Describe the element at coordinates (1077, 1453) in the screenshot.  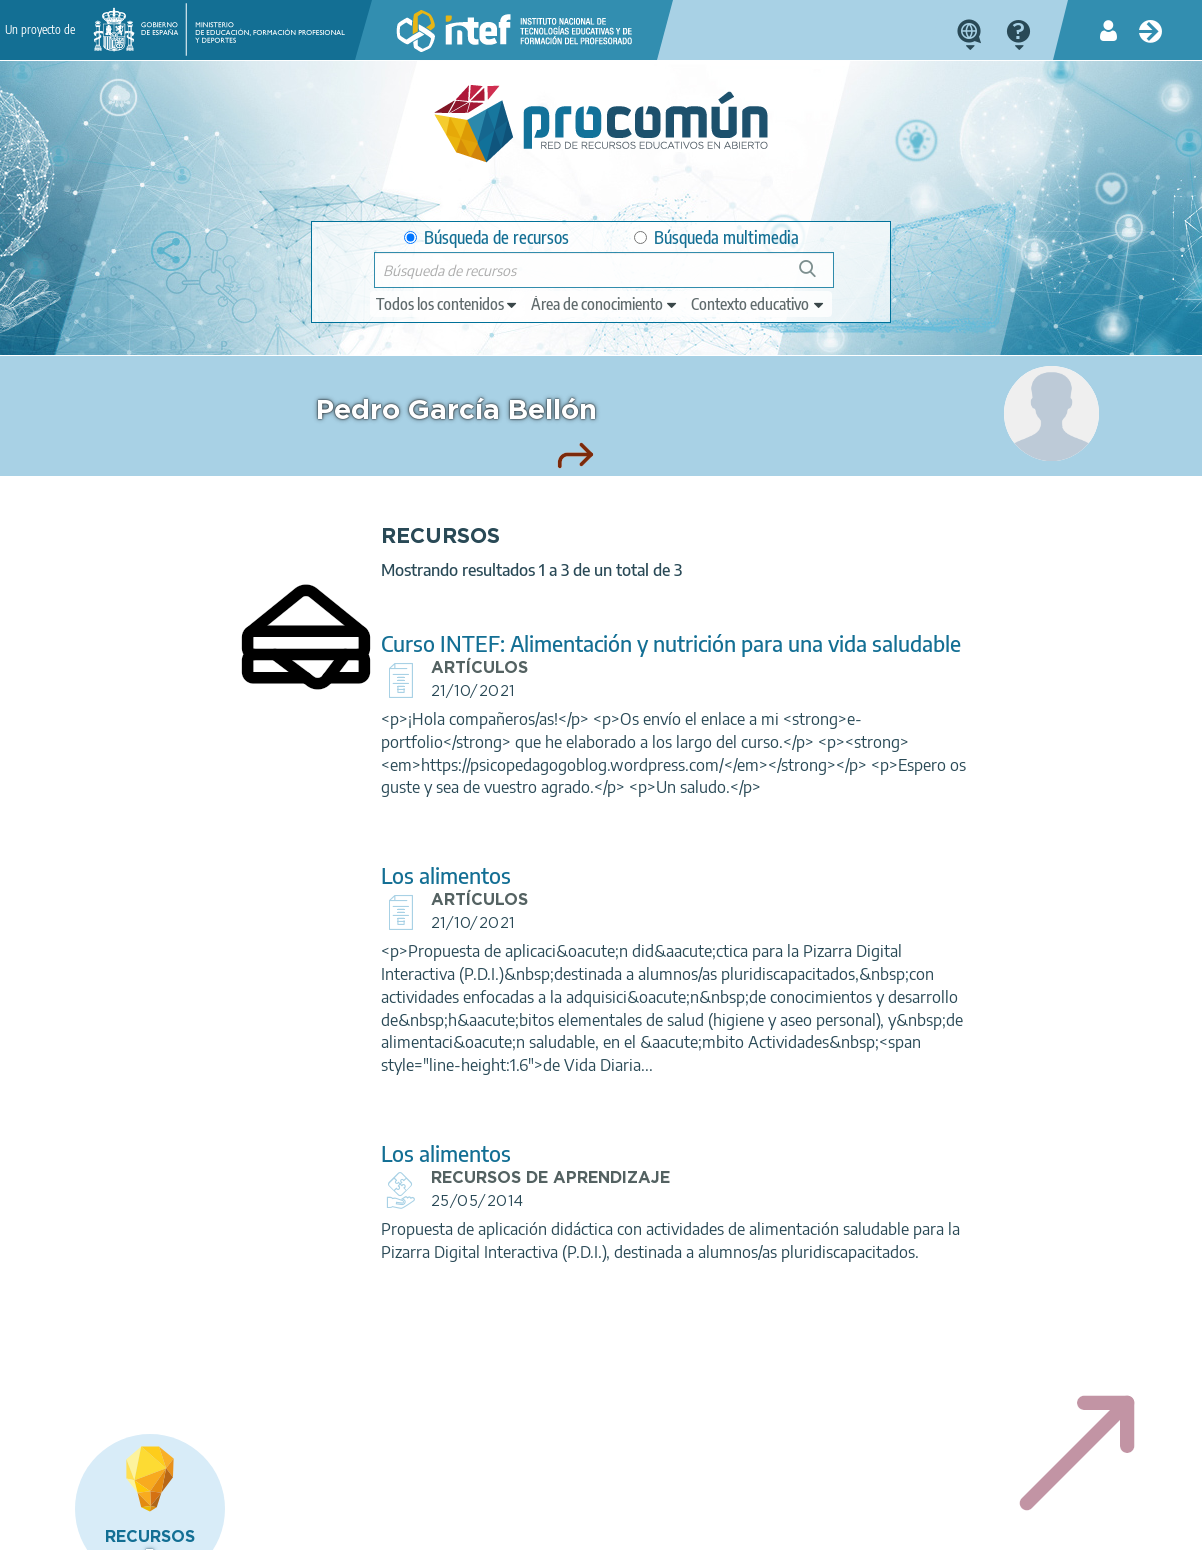
I see `move item to upper right position` at that location.